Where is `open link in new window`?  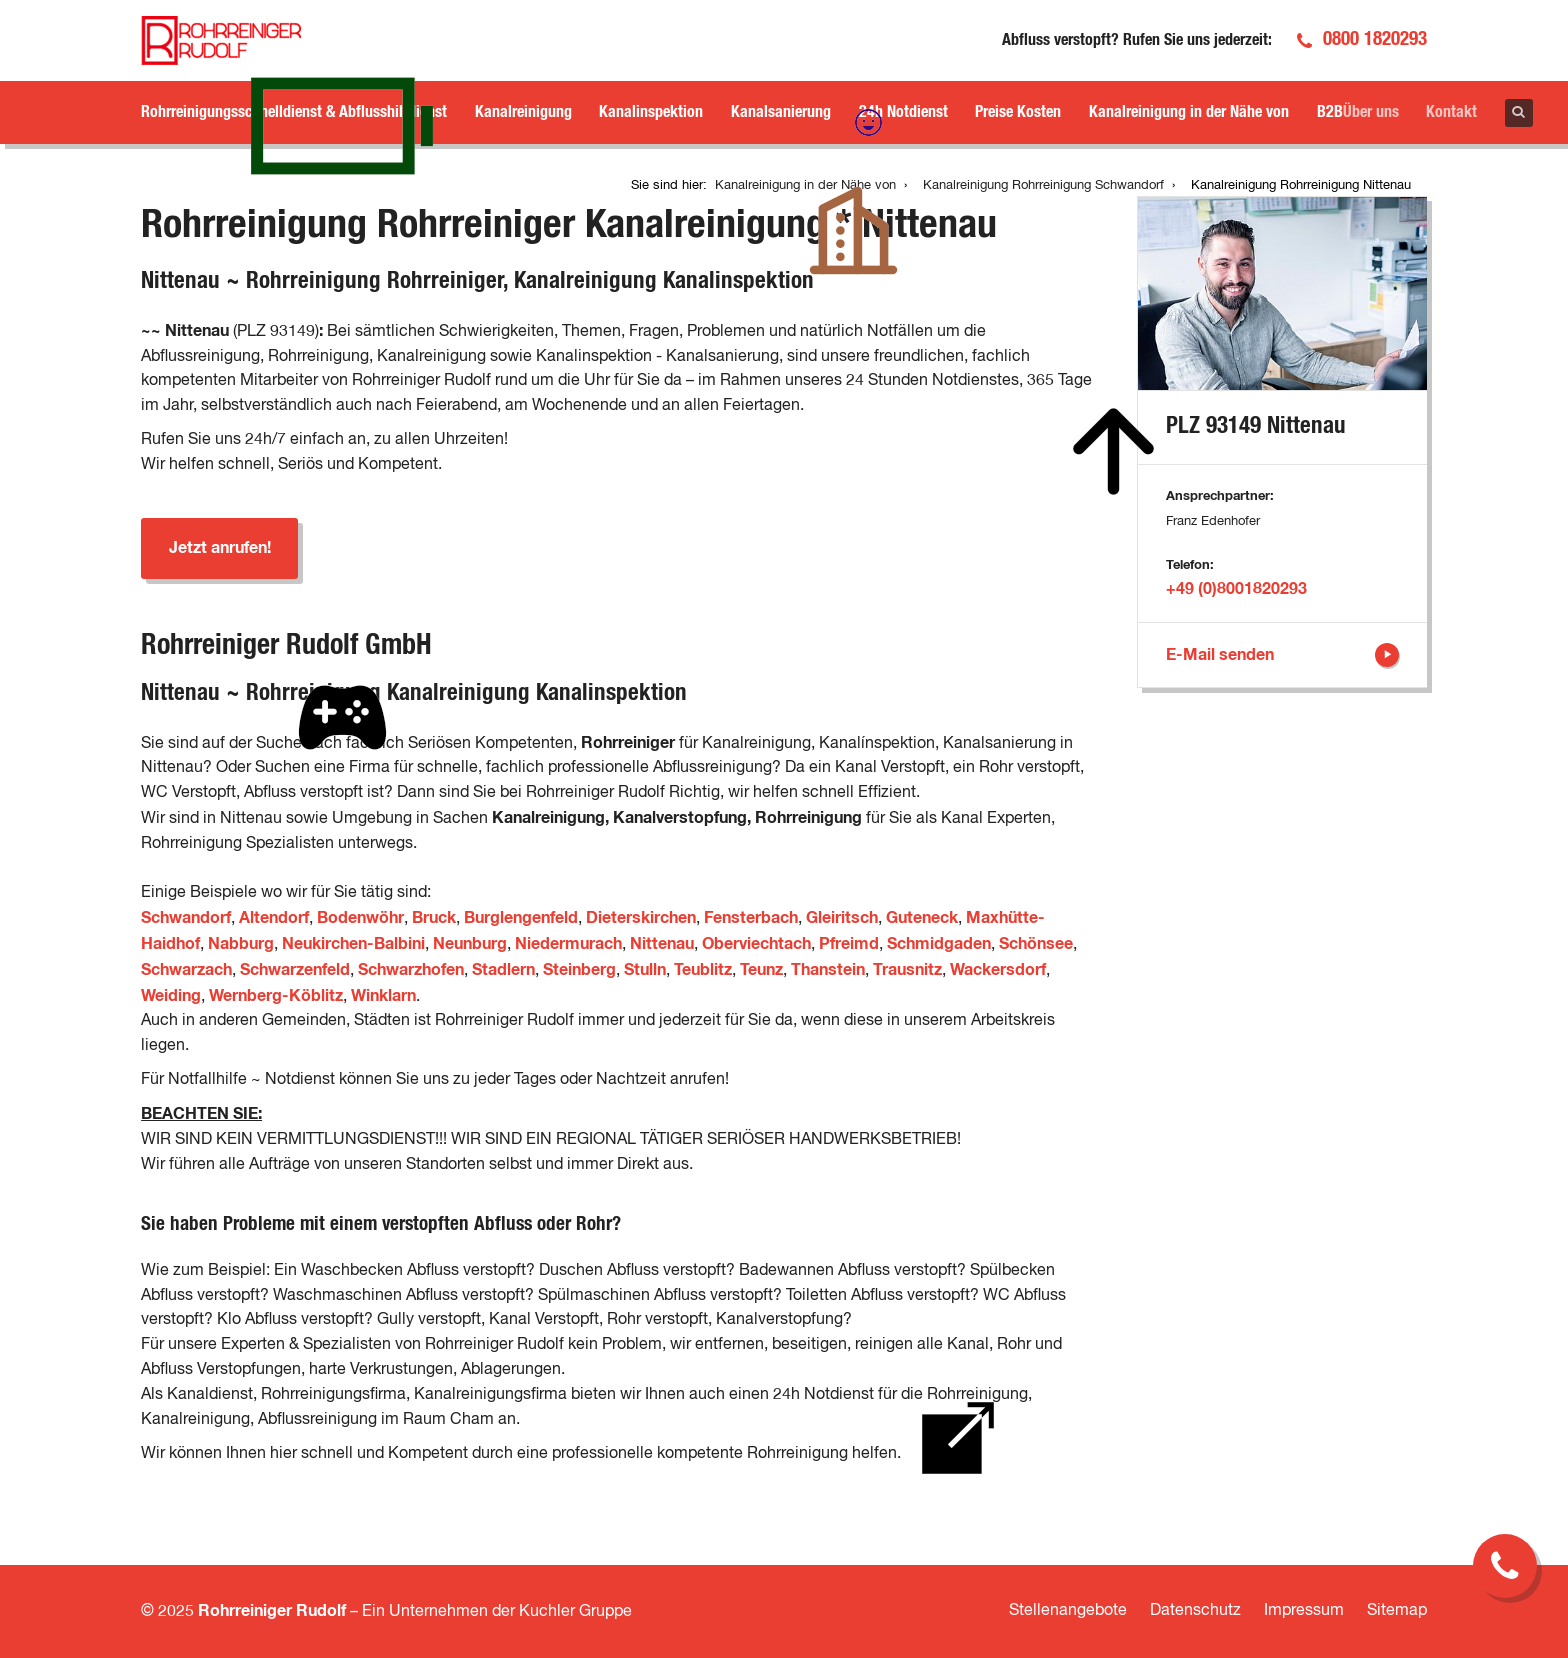 open link in new window is located at coordinates (958, 1438).